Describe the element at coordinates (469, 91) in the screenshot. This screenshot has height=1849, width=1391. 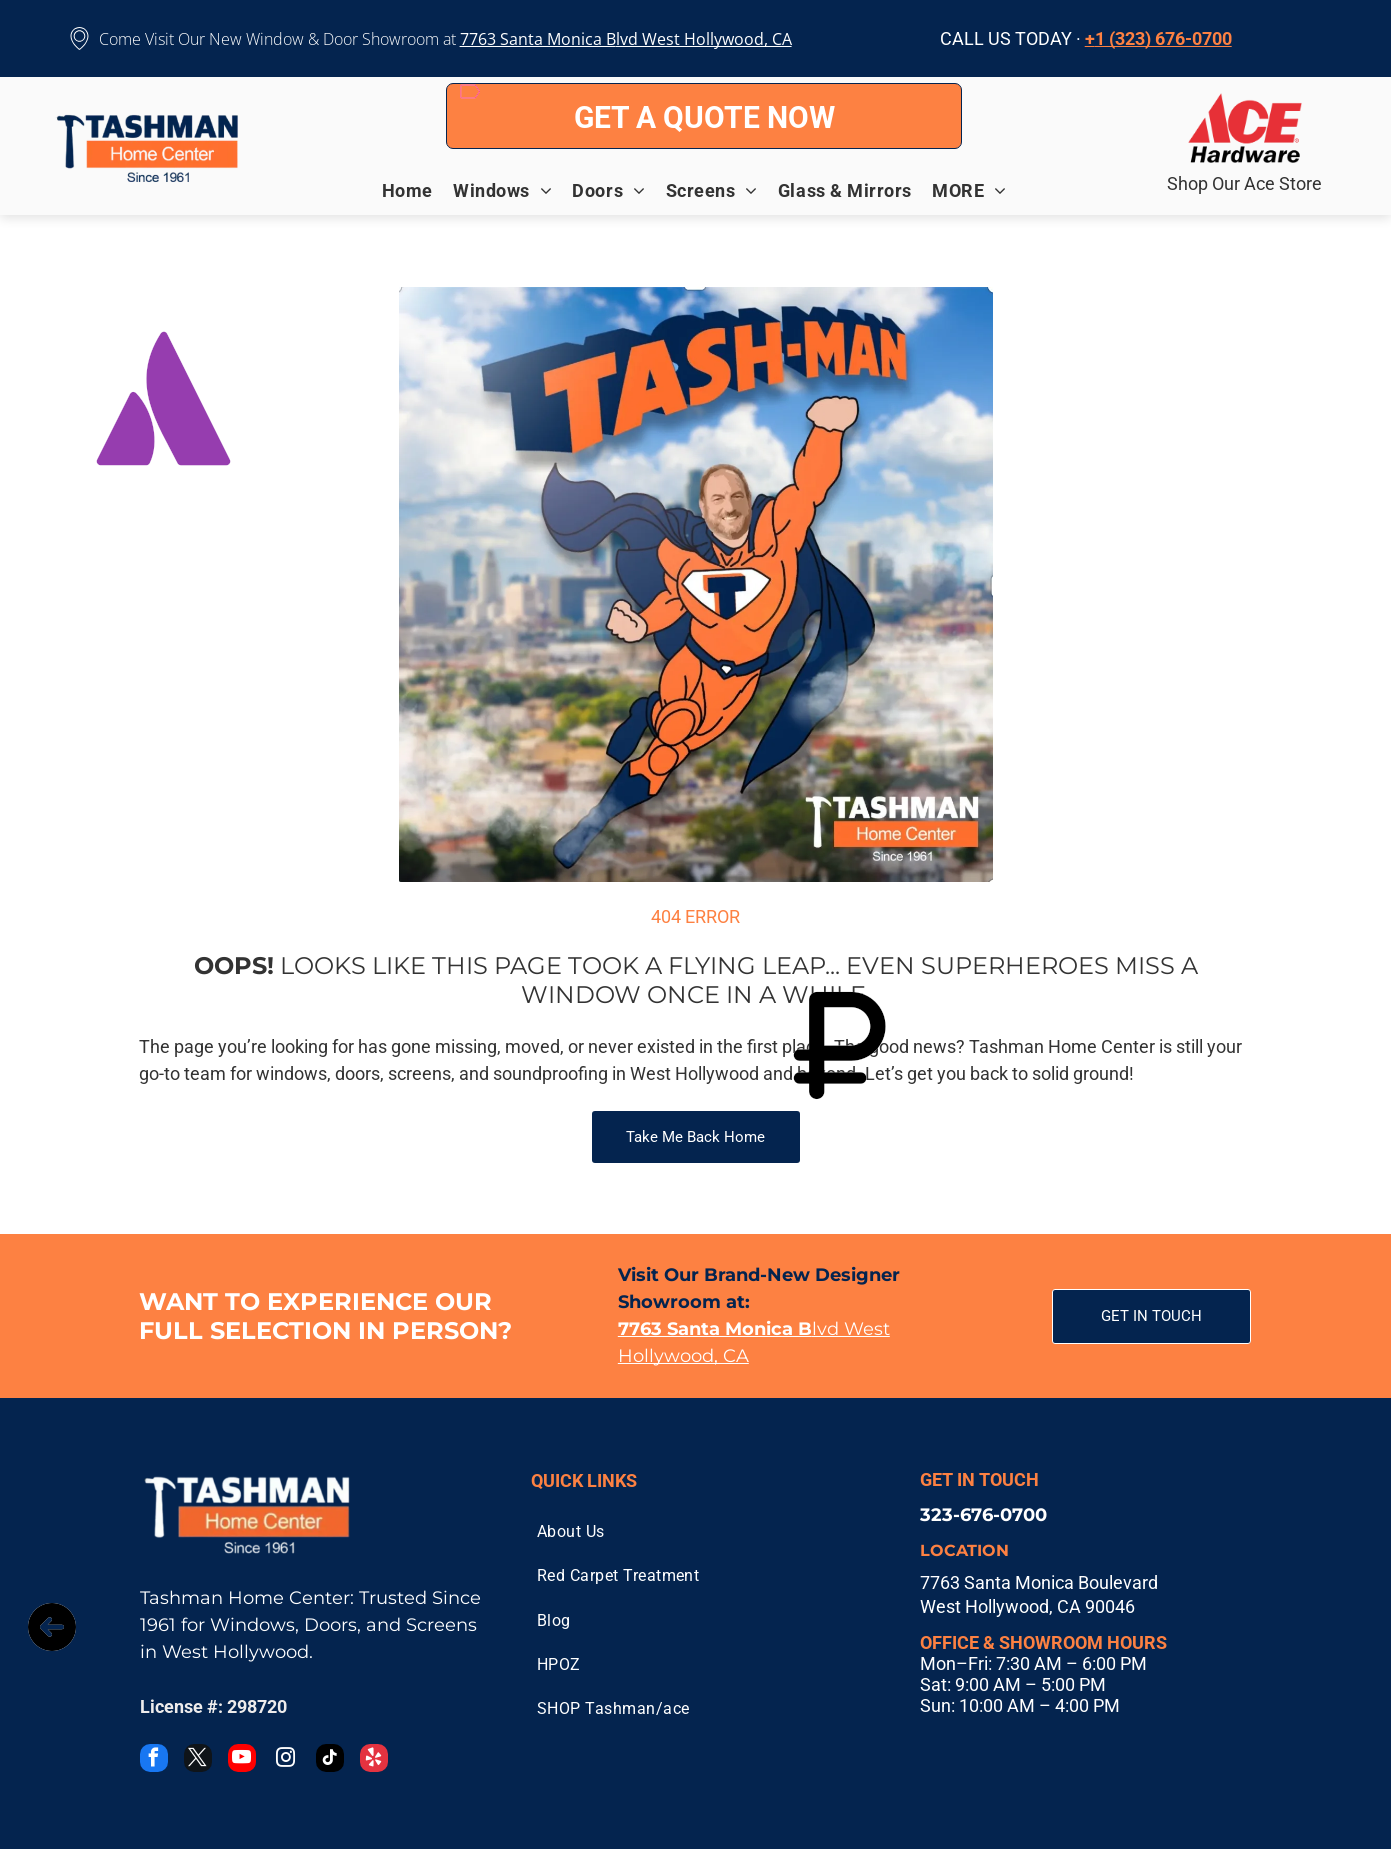
I see `add a tag or label to an item` at that location.